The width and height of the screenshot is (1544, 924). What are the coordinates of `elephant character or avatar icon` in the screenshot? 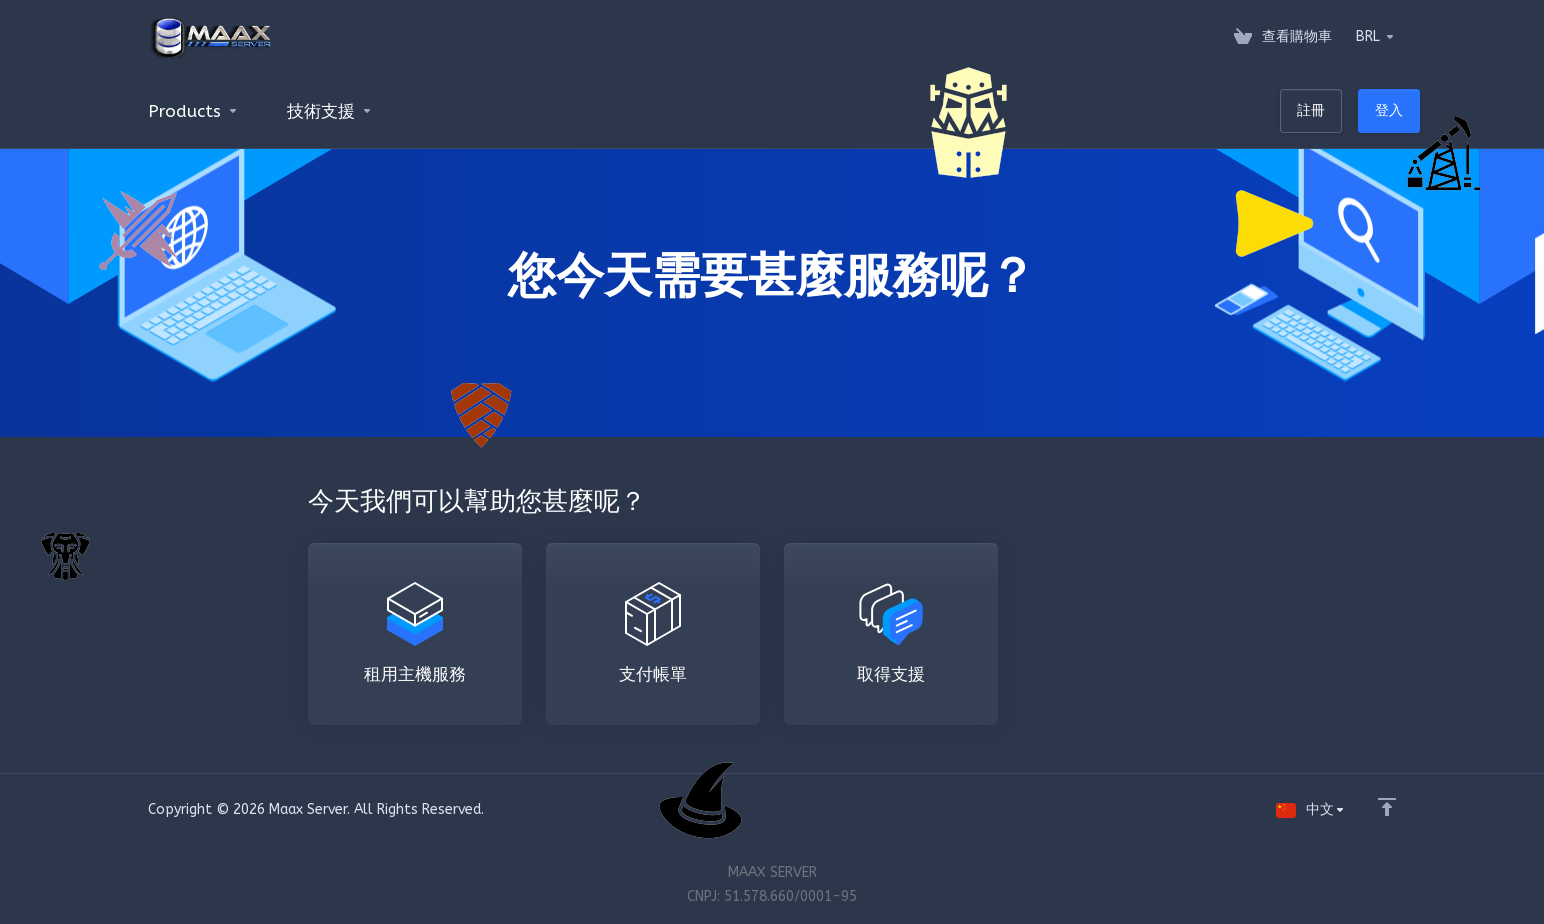 It's located at (65, 556).